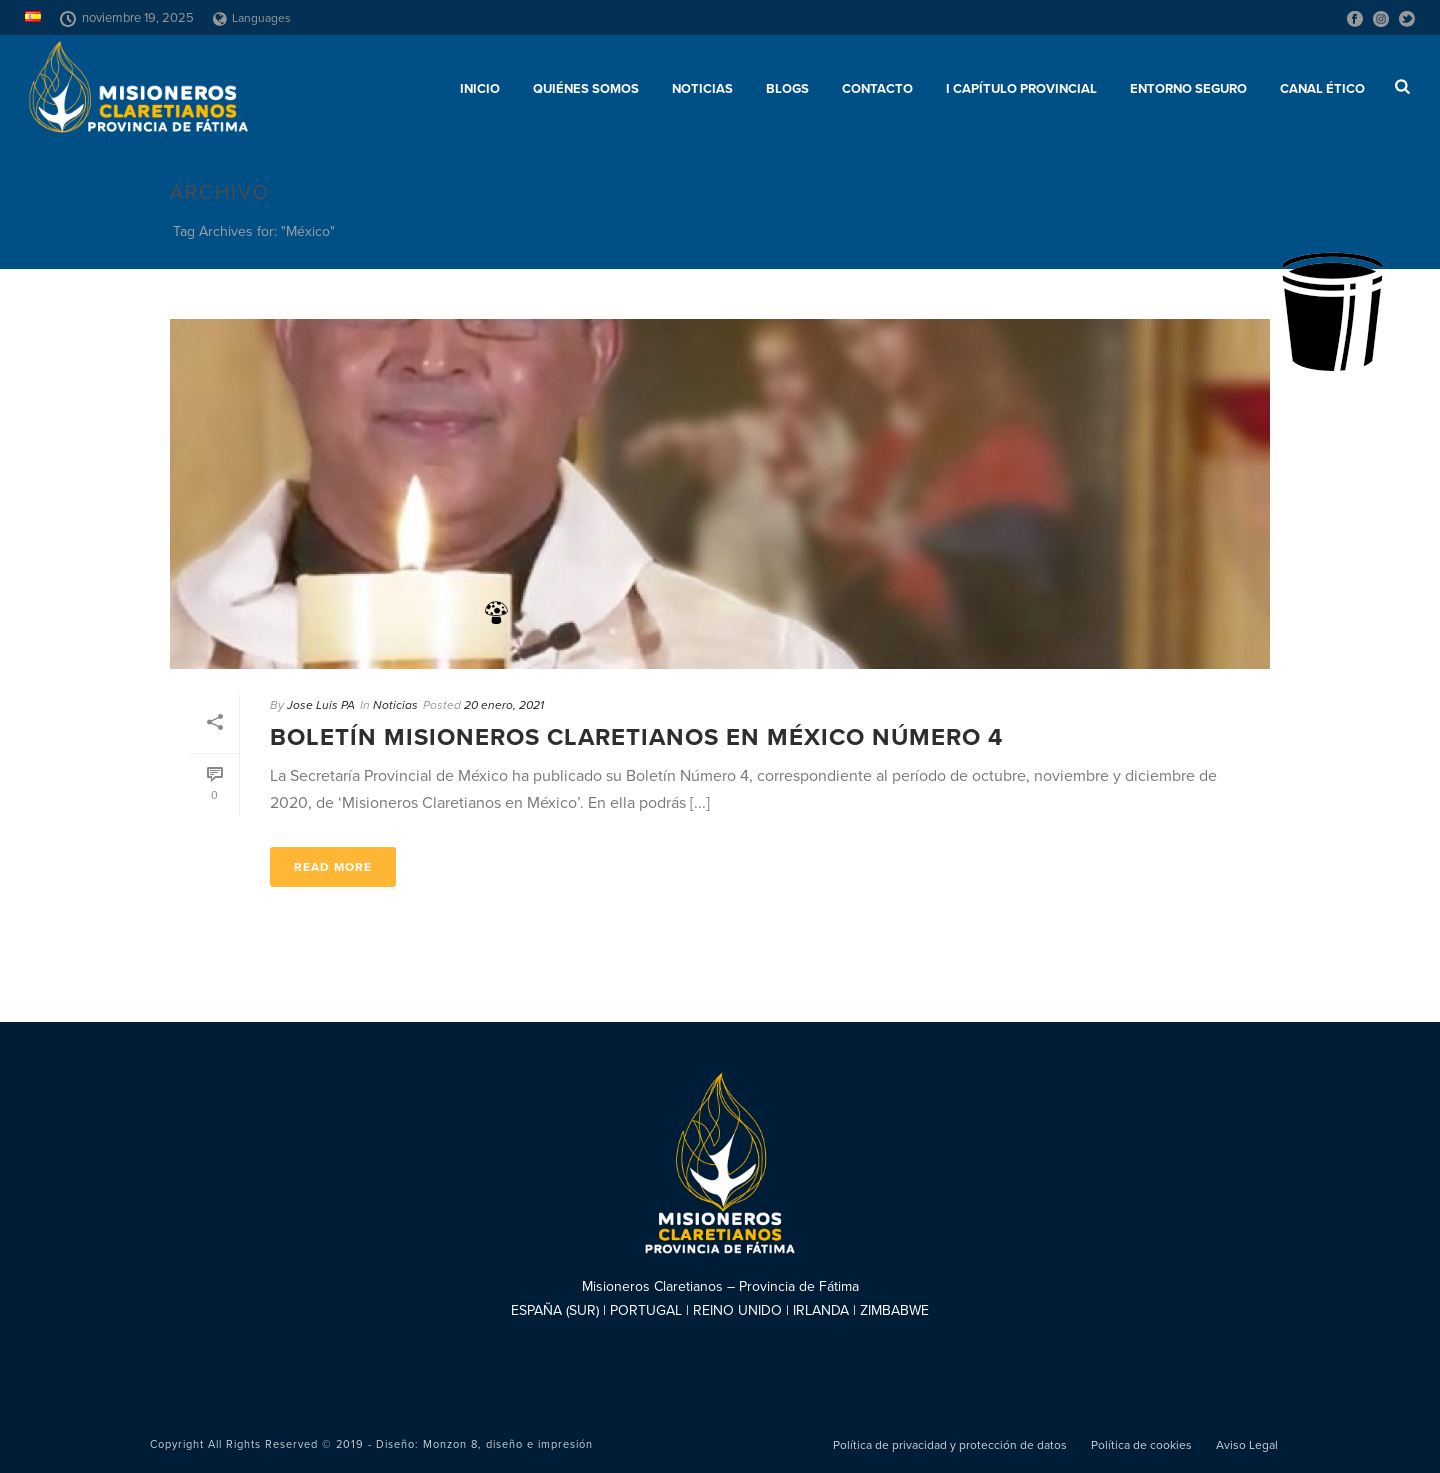  What do you see at coordinates (1332, 292) in the screenshot?
I see `empty trash or recycle bin` at bounding box center [1332, 292].